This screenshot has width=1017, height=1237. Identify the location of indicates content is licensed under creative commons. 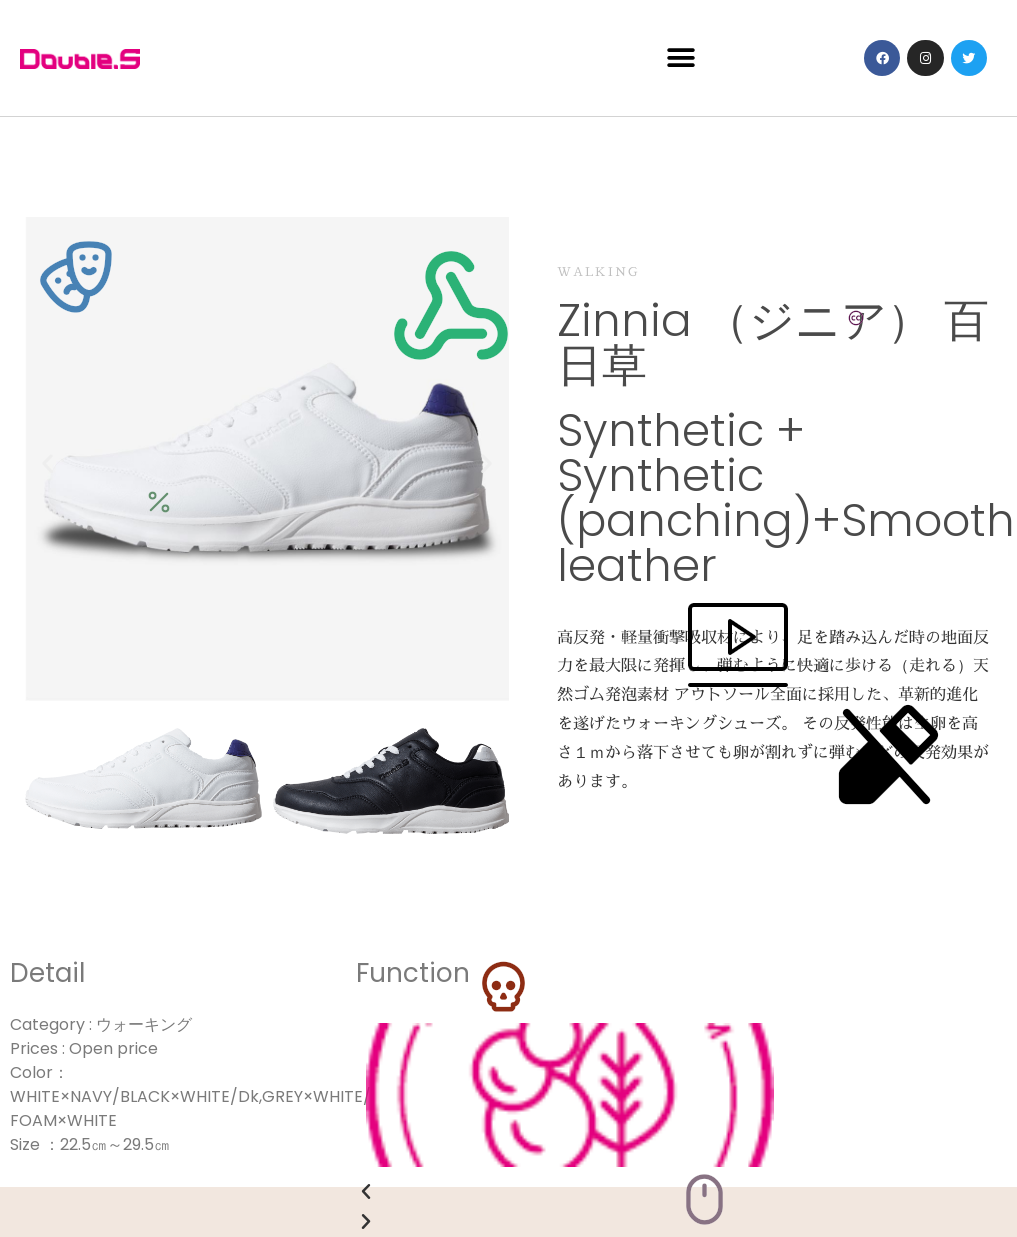
(856, 318).